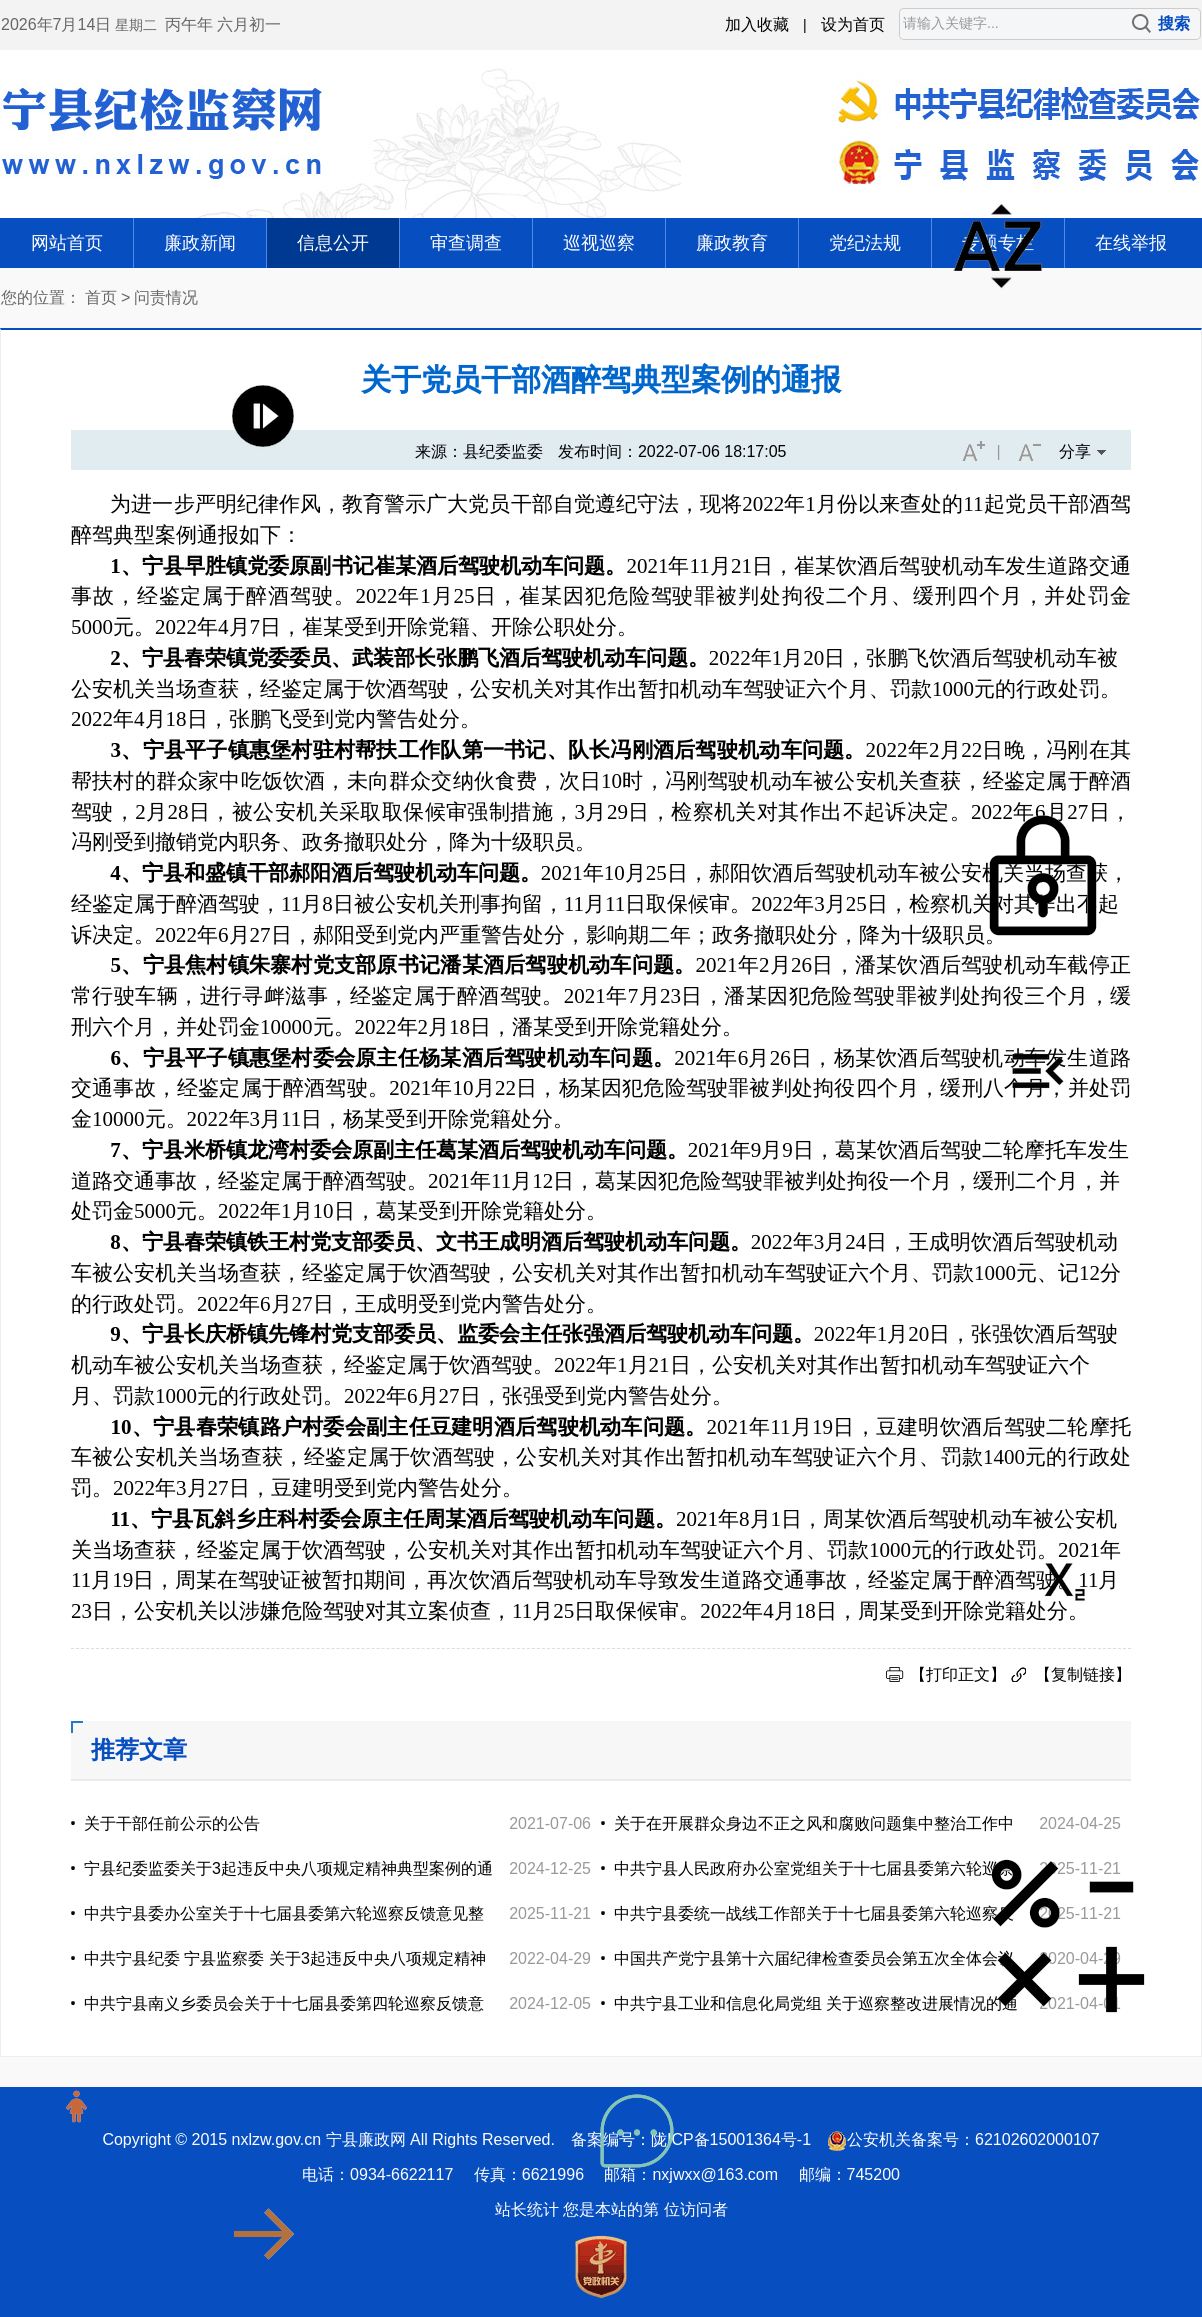 This screenshot has height=2317, width=1202. What do you see at coordinates (635, 2132) in the screenshot?
I see `open chat or messaging` at bounding box center [635, 2132].